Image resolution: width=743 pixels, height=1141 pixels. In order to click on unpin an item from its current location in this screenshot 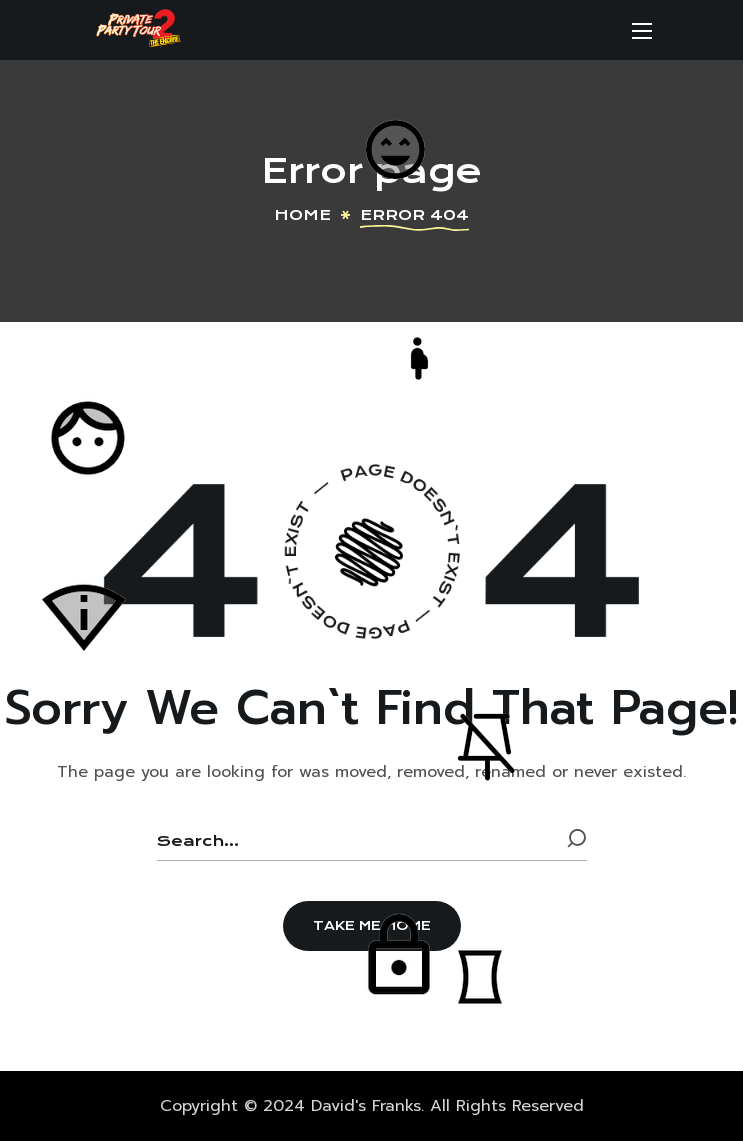, I will do `click(487, 743)`.